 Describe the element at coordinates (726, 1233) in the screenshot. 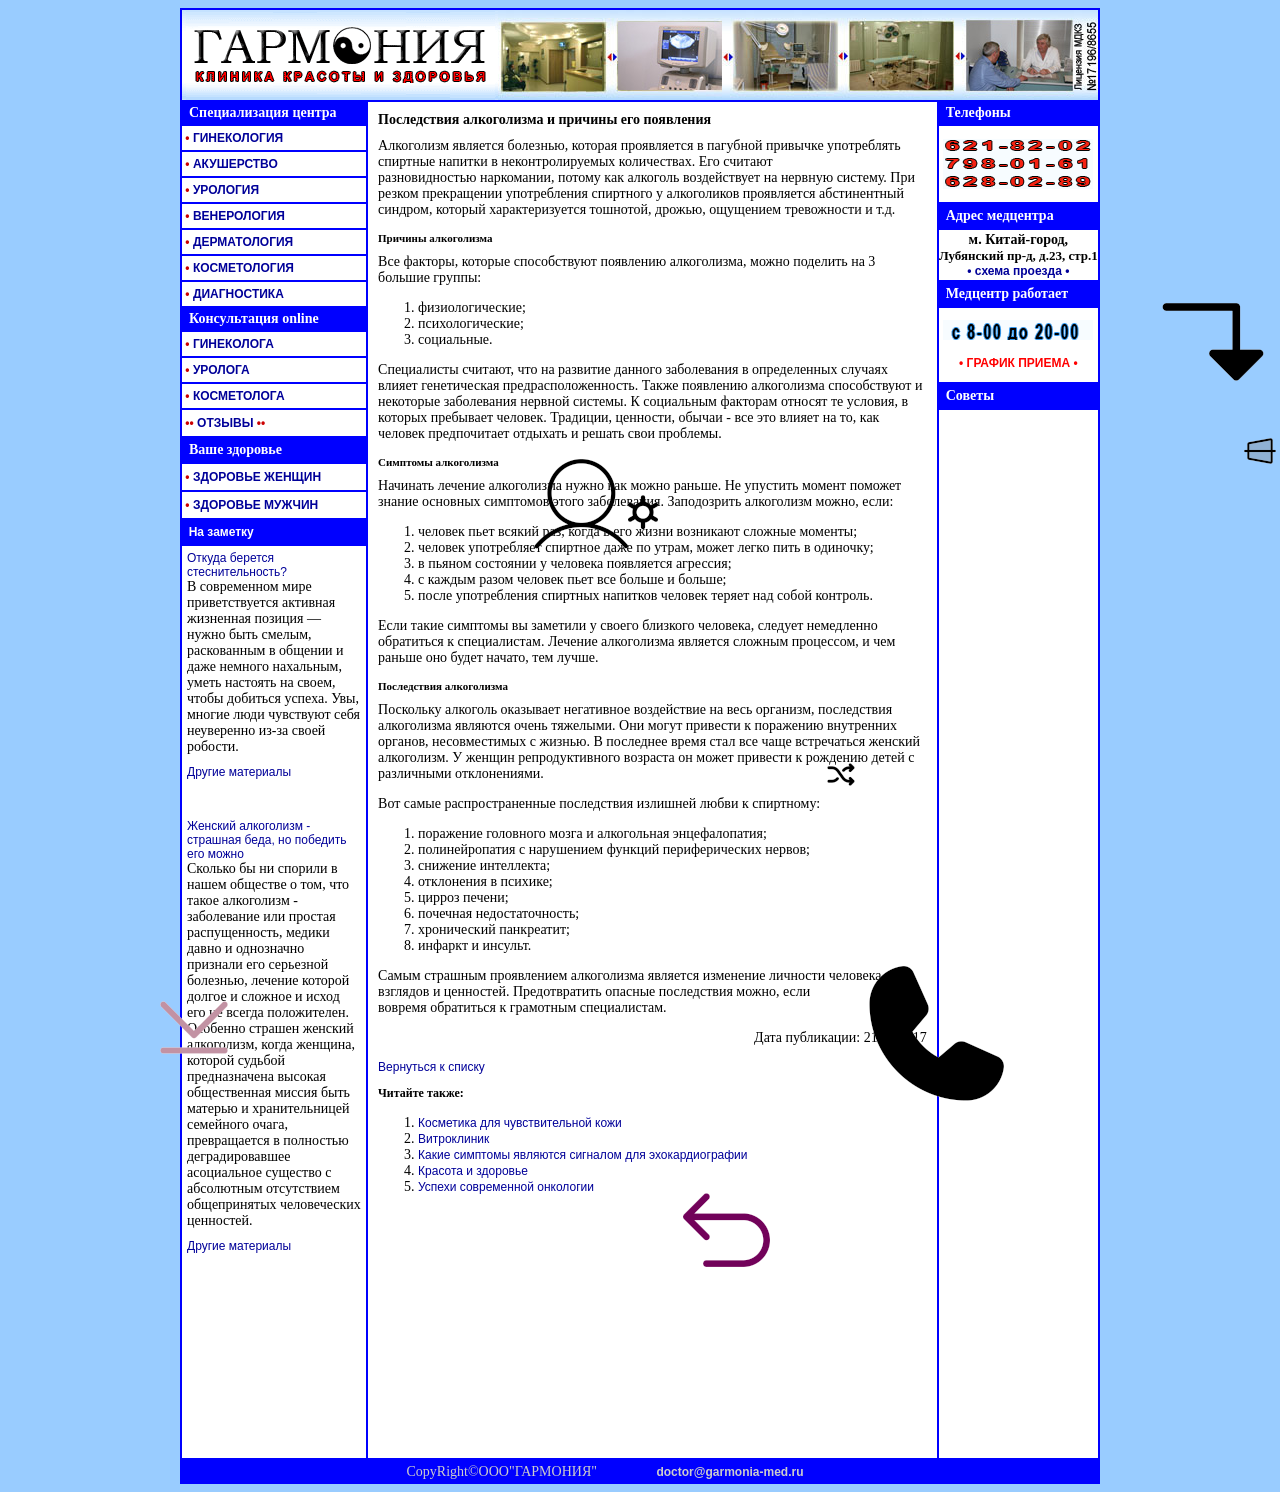

I see `undo last action` at that location.